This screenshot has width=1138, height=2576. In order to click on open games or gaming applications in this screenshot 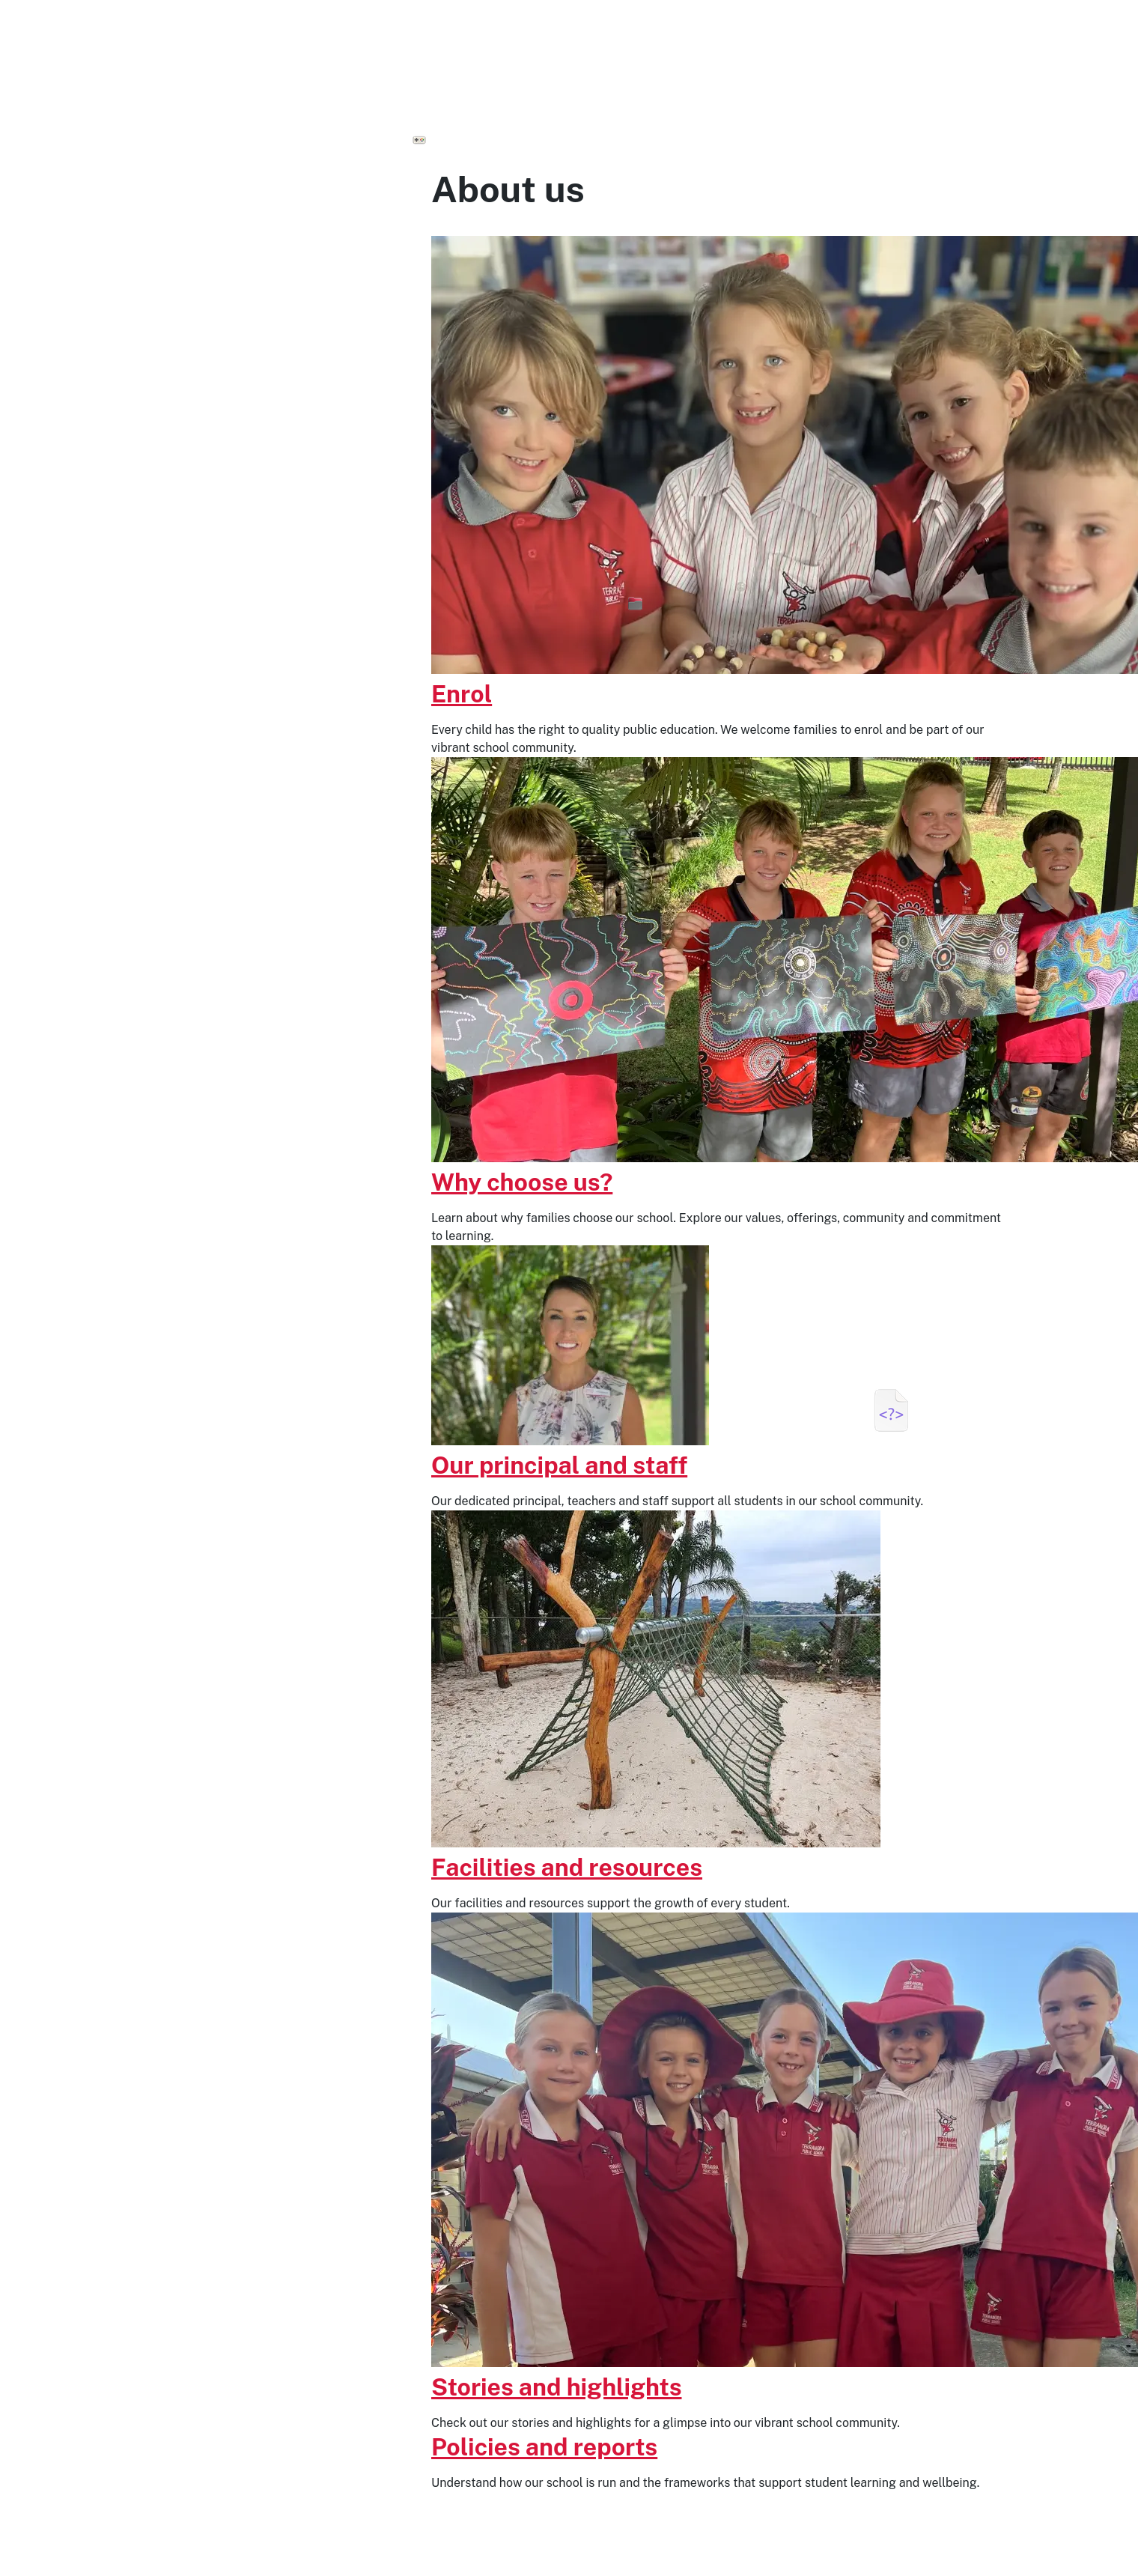, I will do `click(419, 140)`.